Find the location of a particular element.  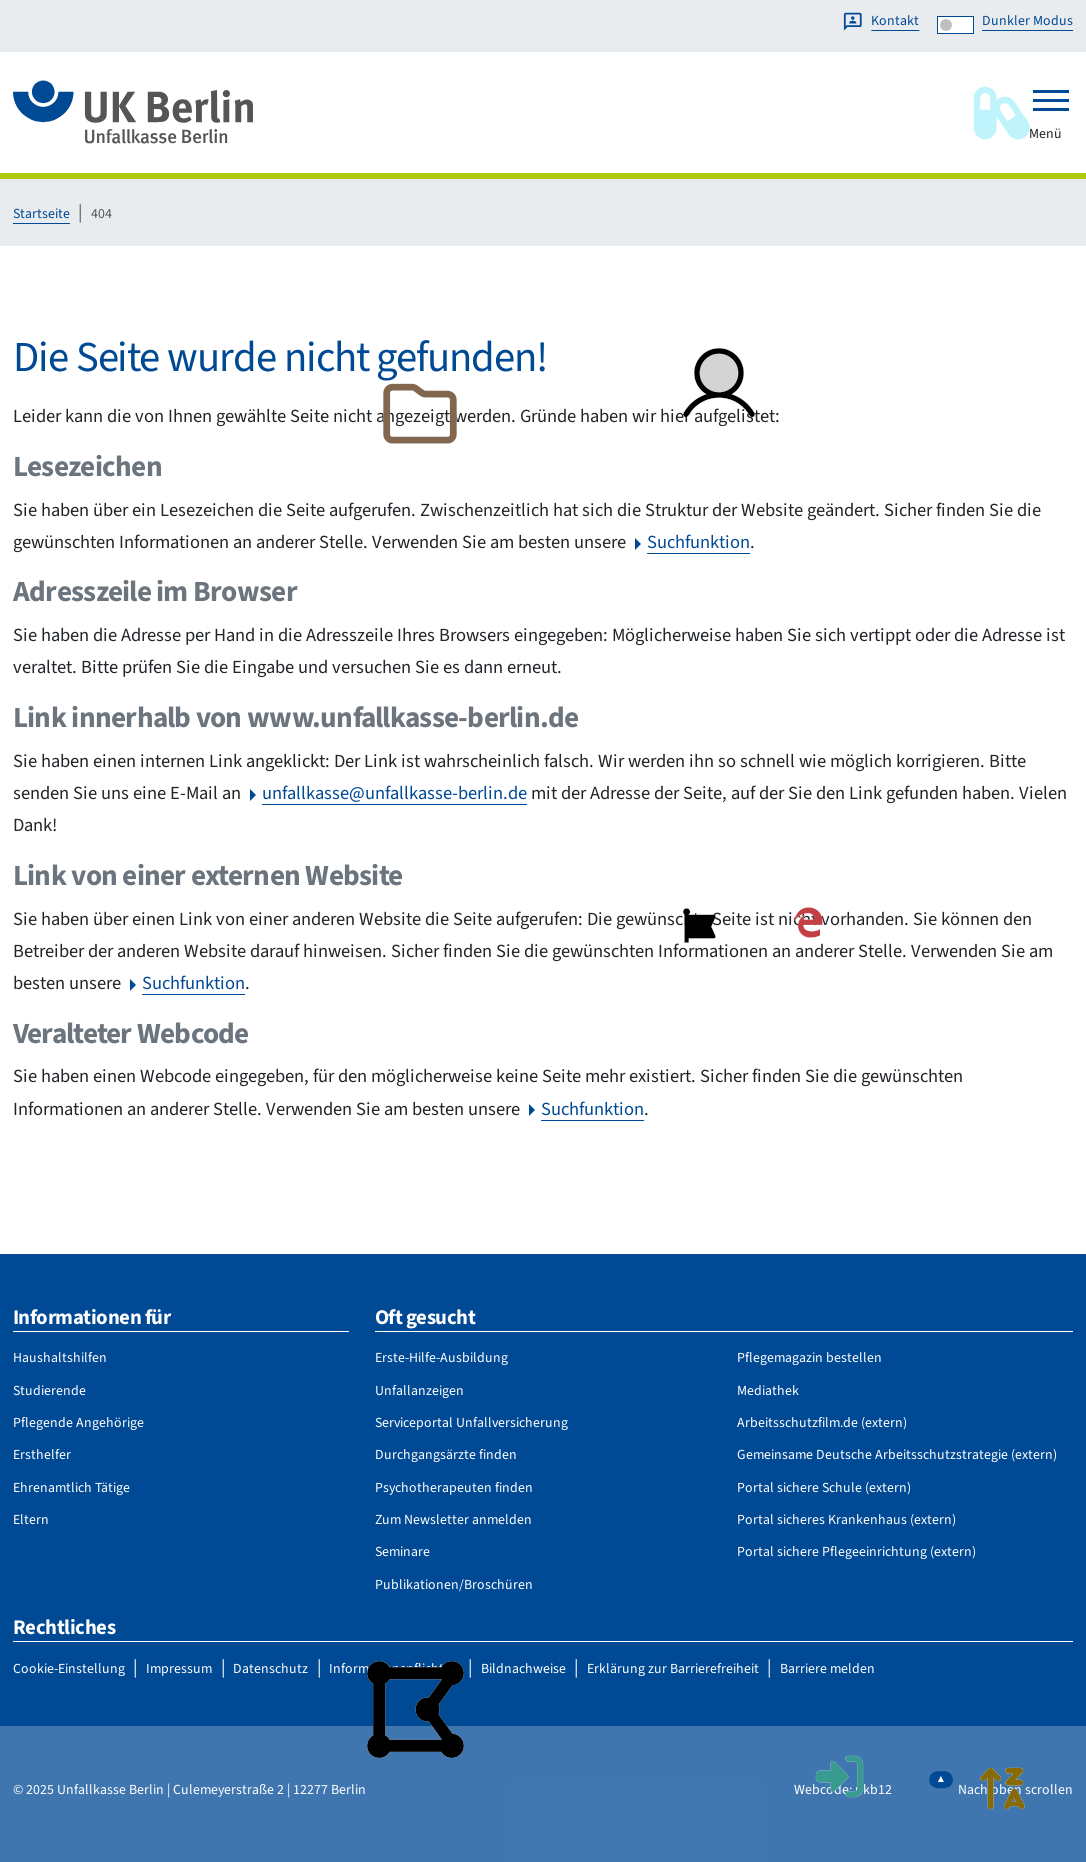

open file folder is located at coordinates (420, 416).